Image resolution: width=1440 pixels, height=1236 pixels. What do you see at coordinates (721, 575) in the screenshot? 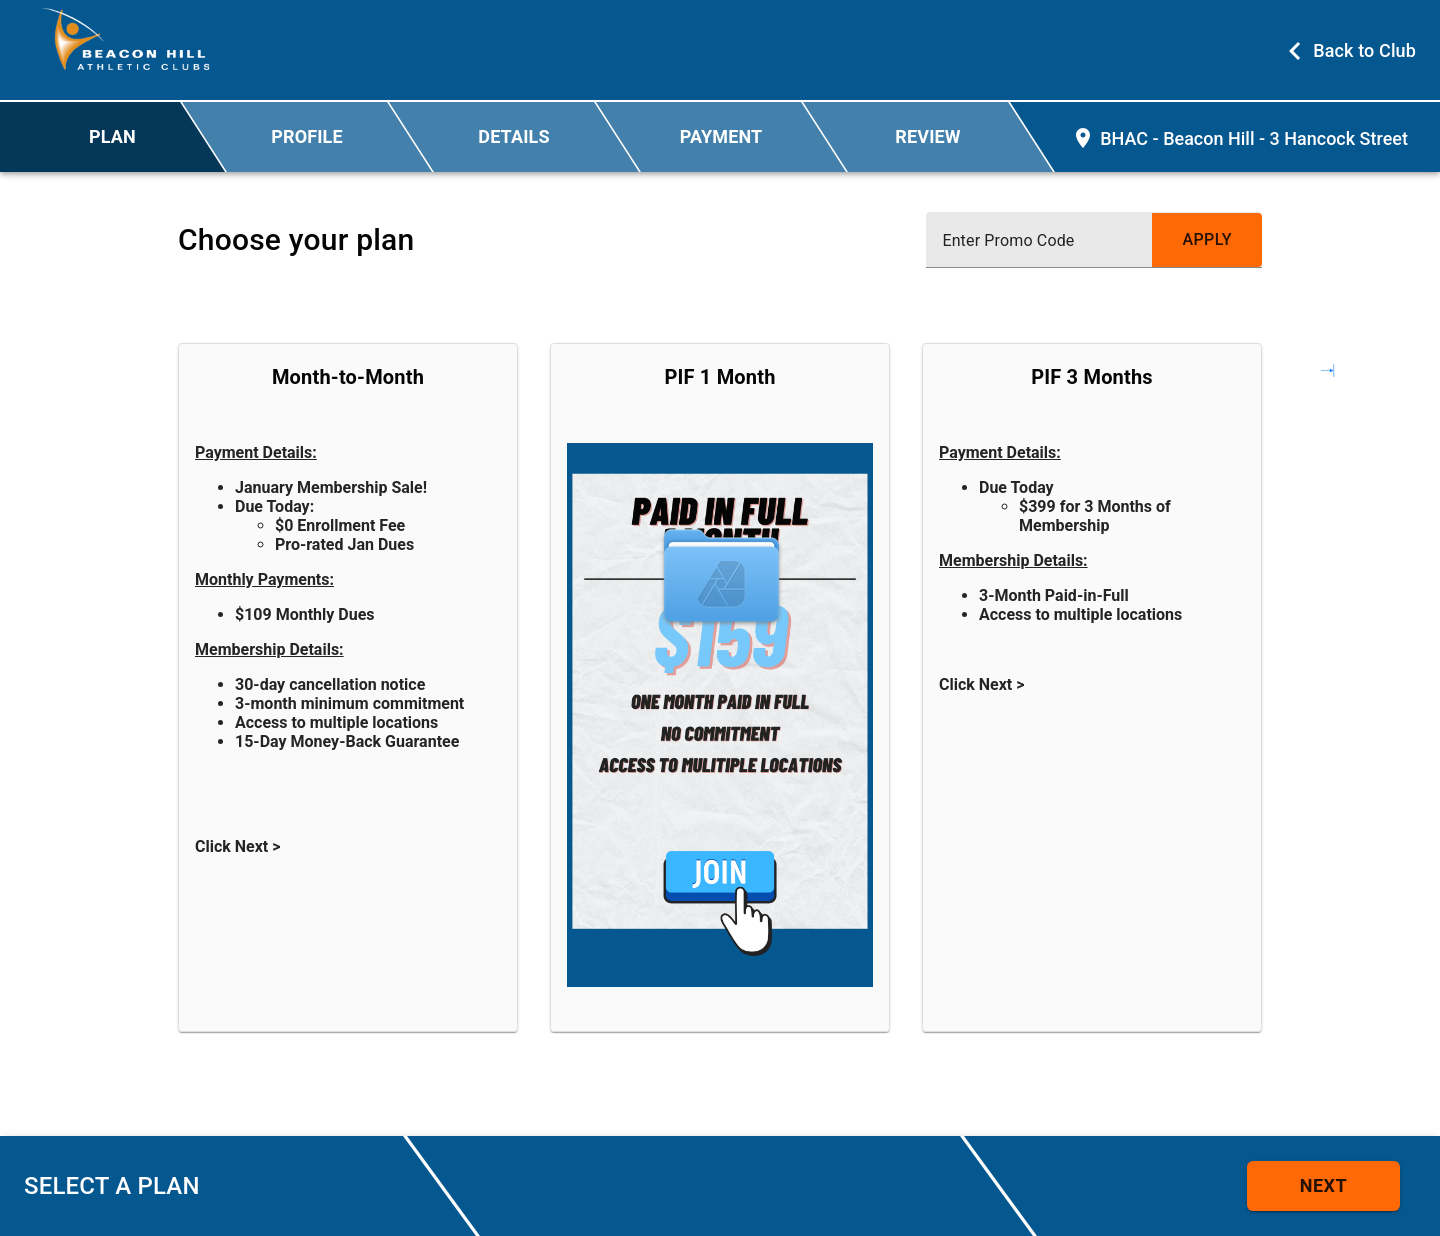
I see `open Affinity Photo project folder` at bounding box center [721, 575].